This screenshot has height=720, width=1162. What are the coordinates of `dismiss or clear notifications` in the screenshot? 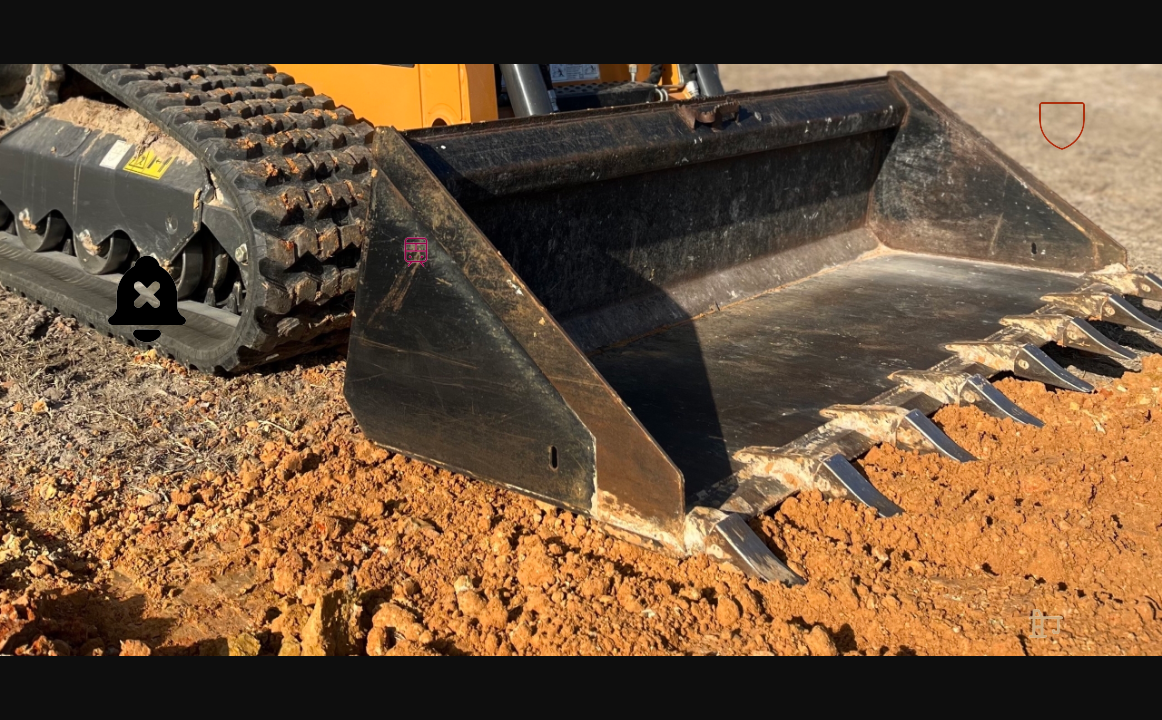 It's located at (147, 299).